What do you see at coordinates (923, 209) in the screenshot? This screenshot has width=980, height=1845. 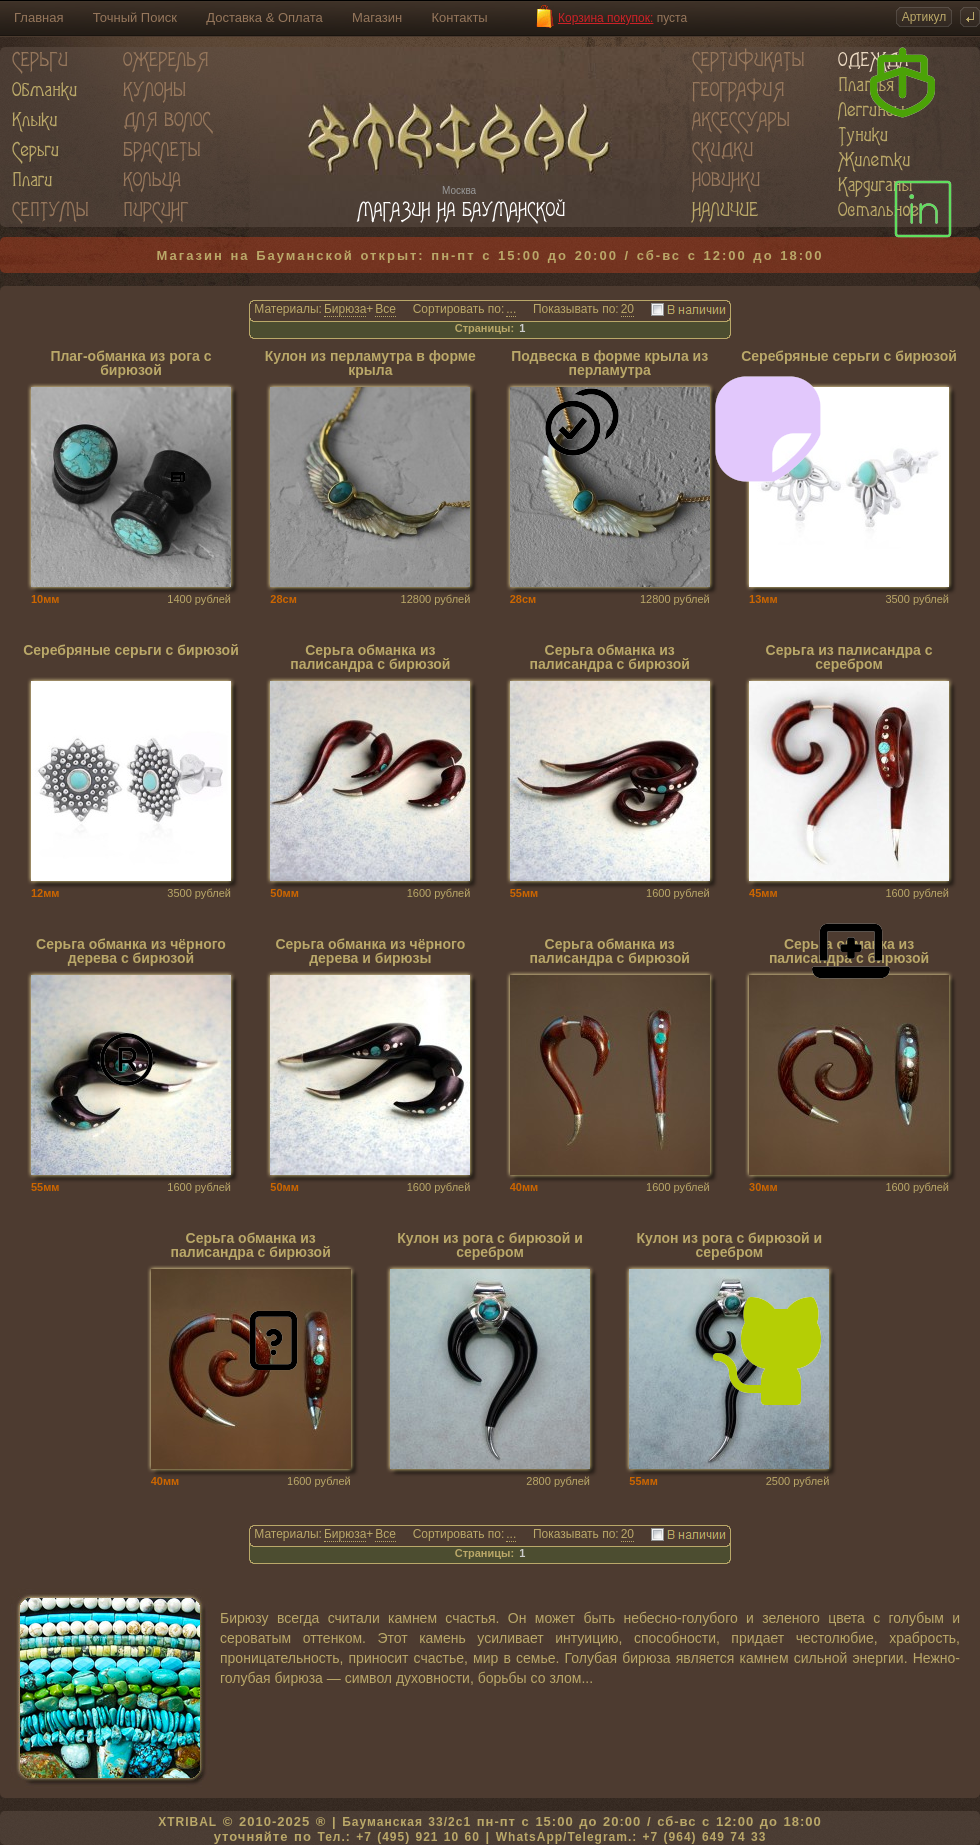 I see `open LinkedIn profile or page` at bounding box center [923, 209].